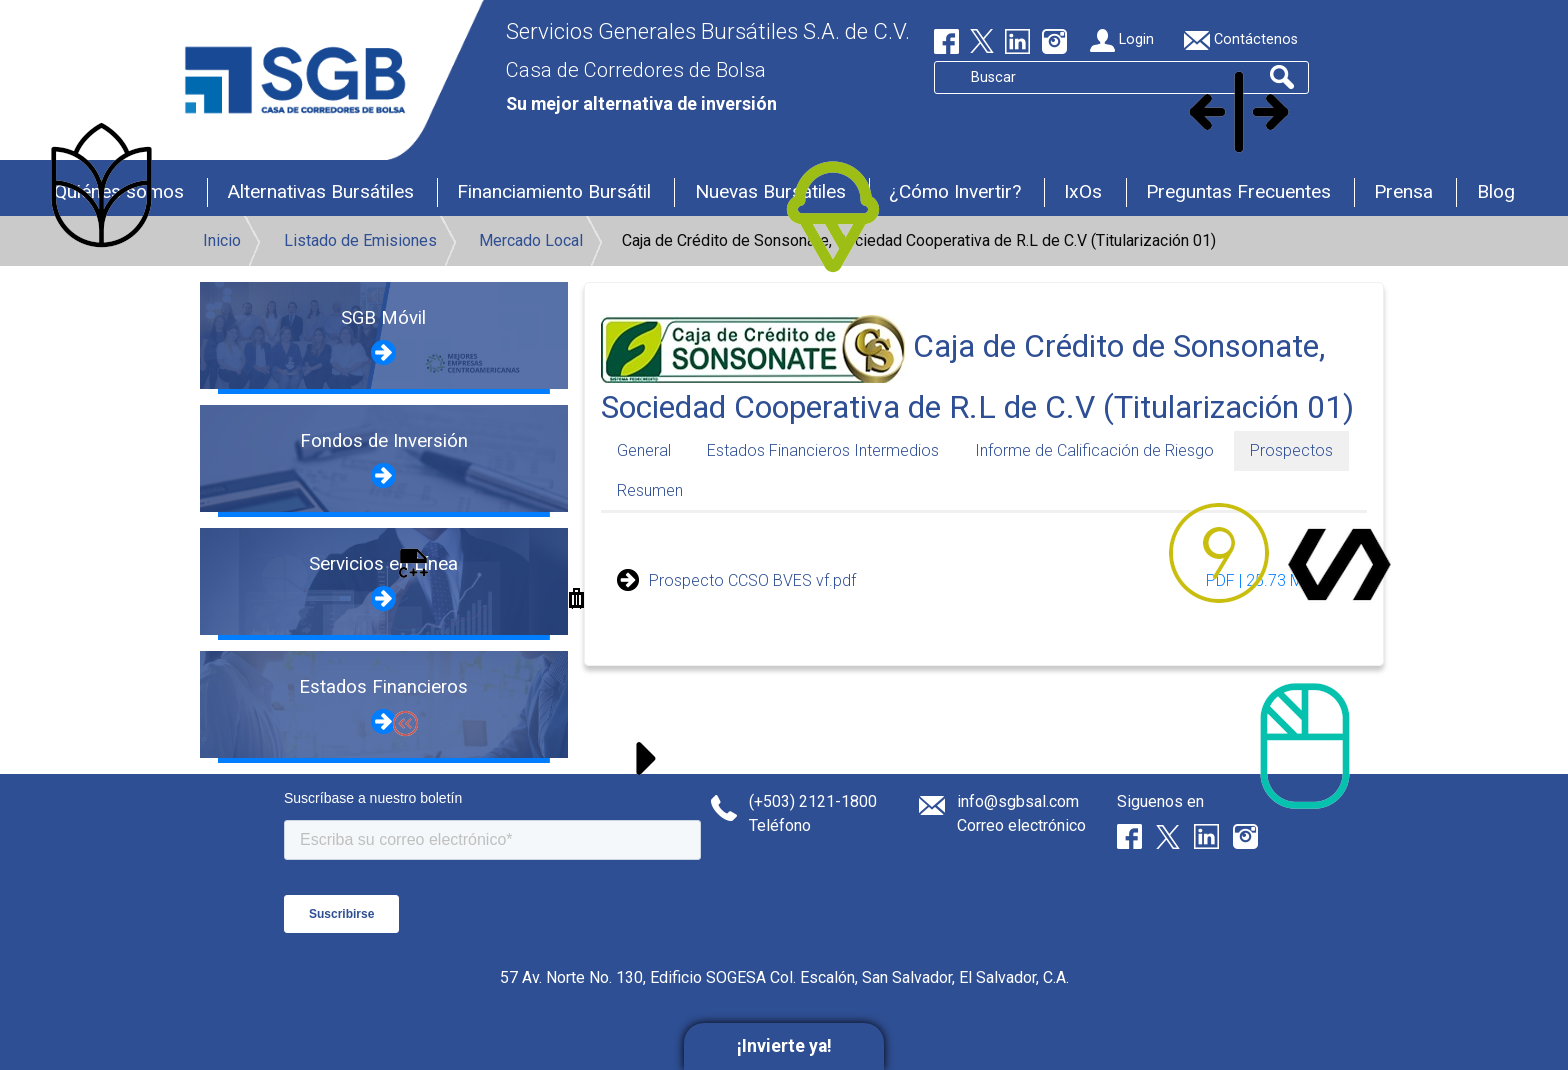 The width and height of the screenshot is (1568, 1070). What do you see at coordinates (644, 758) in the screenshot?
I see `play media or start video` at bounding box center [644, 758].